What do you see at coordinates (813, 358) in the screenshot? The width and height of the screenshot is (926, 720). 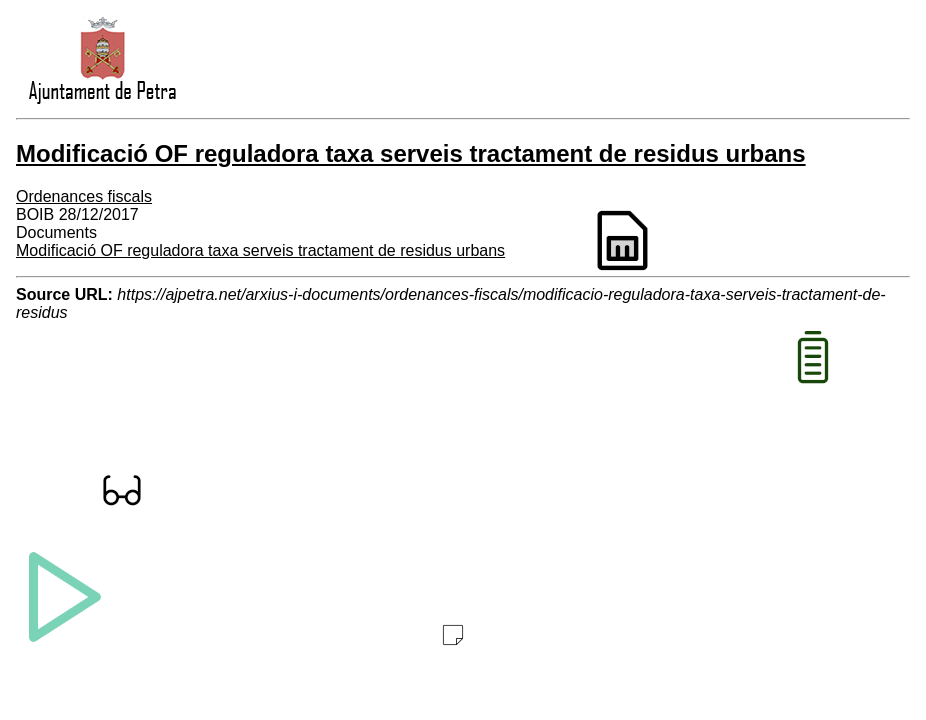 I see `battery fully charged` at bounding box center [813, 358].